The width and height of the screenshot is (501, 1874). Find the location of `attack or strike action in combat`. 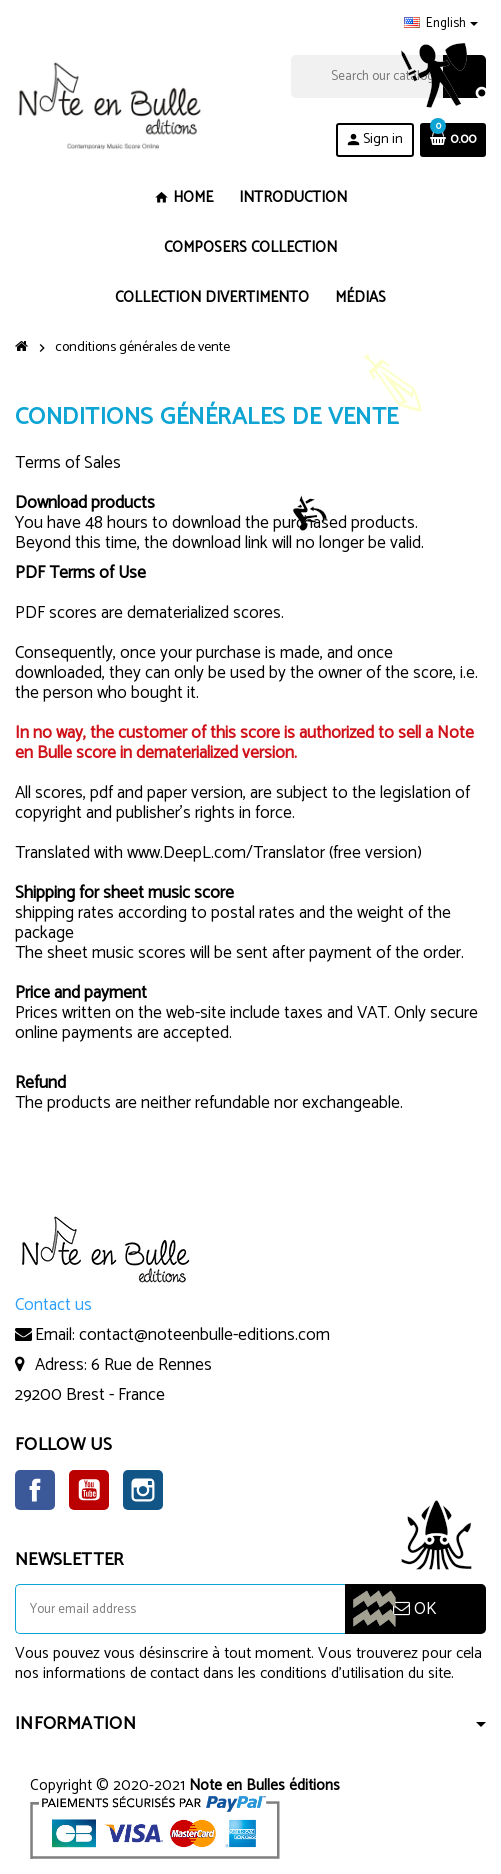

attack or strike action in combat is located at coordinates (393, 383).